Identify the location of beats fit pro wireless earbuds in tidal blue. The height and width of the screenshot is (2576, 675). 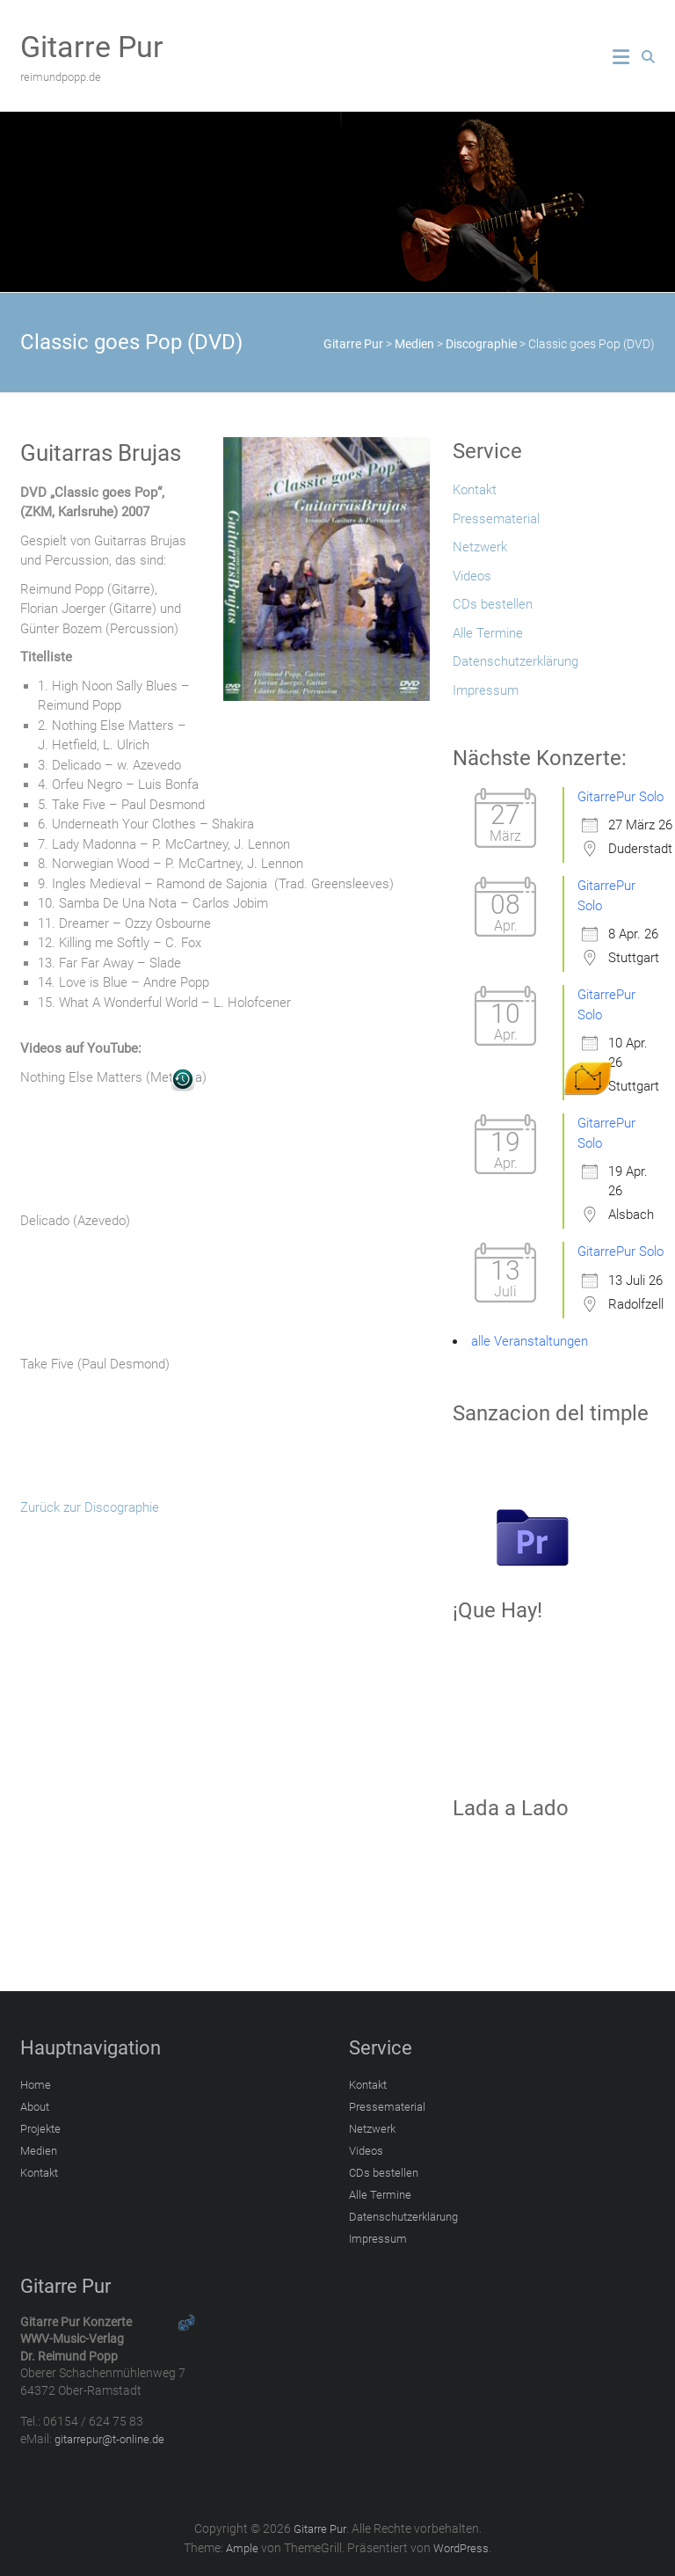
(186, 2323).